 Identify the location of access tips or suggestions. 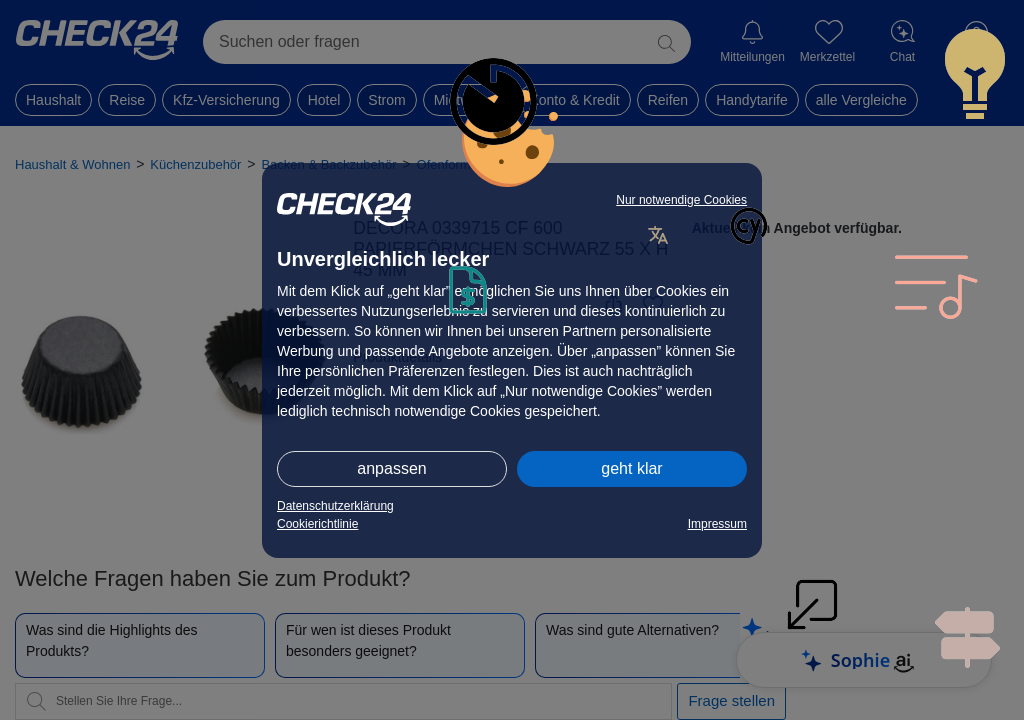
(975, 74).